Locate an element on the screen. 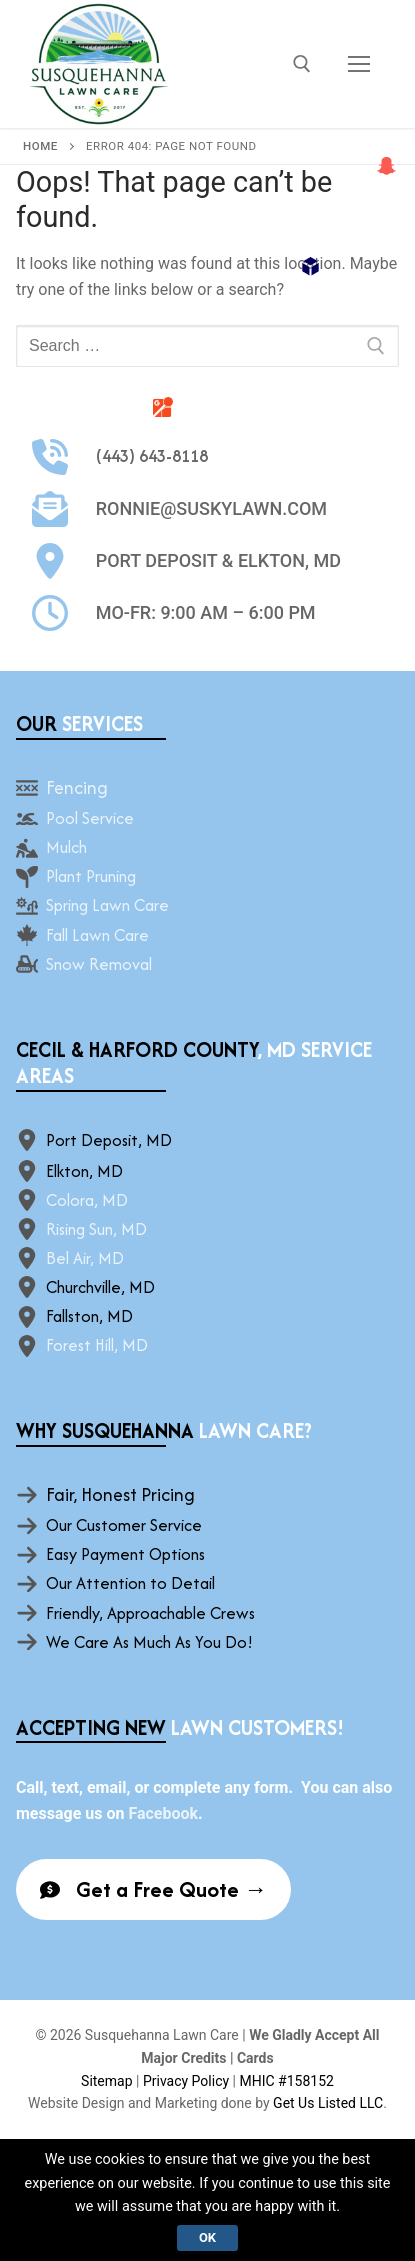 The width and height of the screenshot is (415, 2261). open Snapchat app is located at coordinates (386, 165).